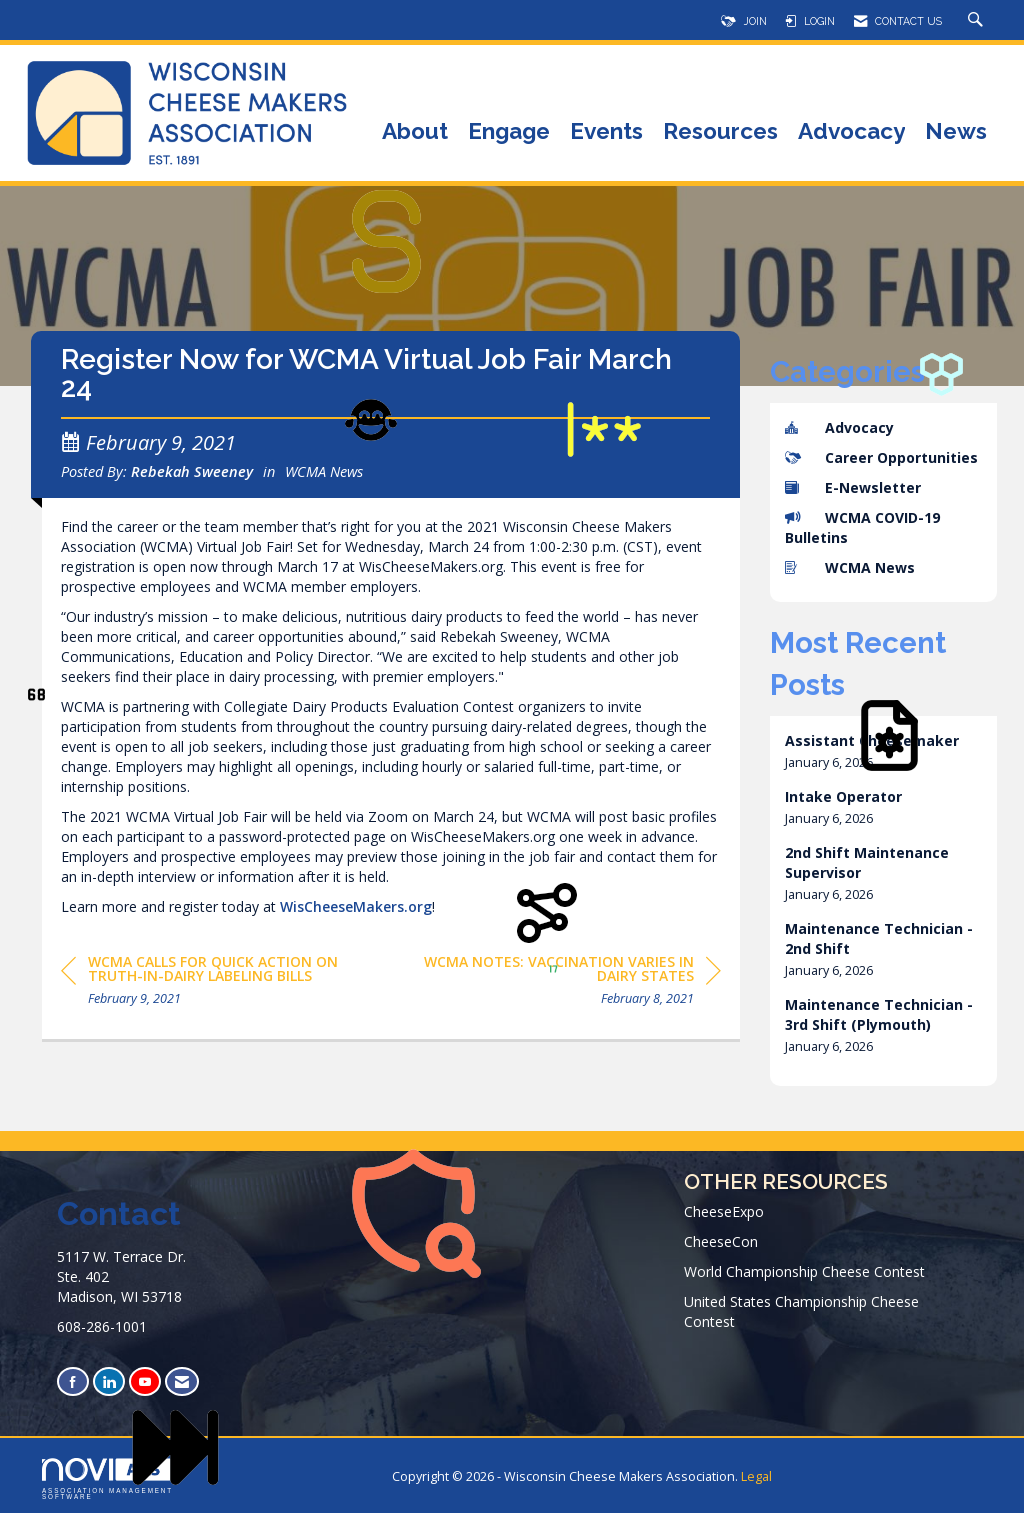 Image resolution: width=1024 pixels, height=1513 pixels. I want to click on view data point connections or relationships, so click(547, 913).